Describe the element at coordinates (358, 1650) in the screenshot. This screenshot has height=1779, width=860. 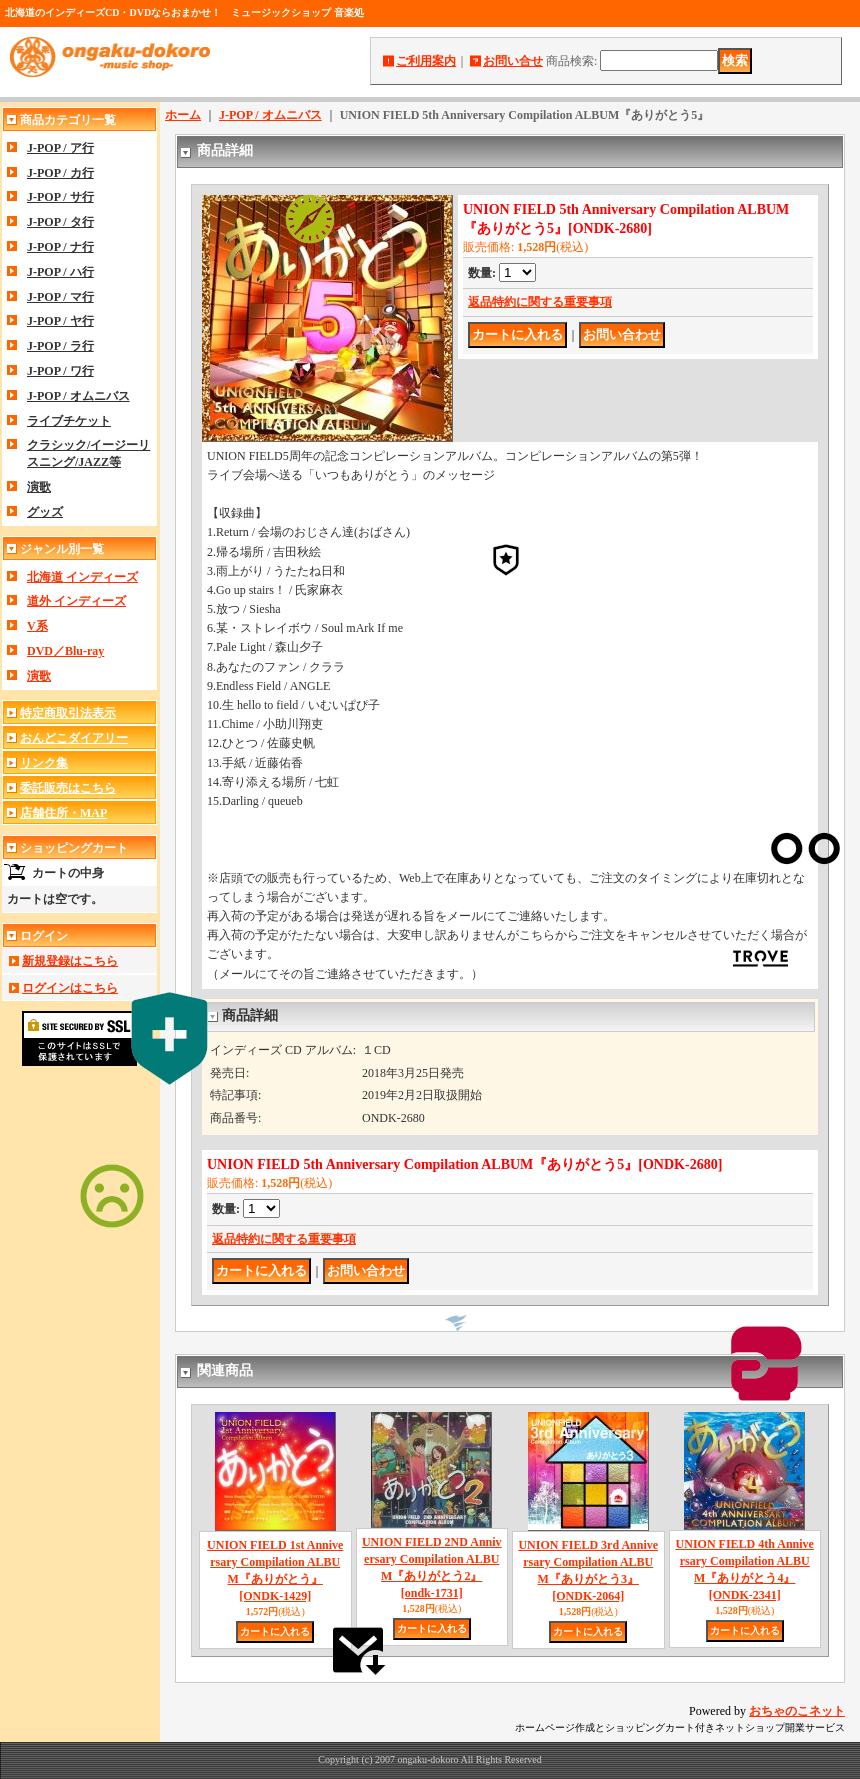
I see `download email or message attachment` at that location.